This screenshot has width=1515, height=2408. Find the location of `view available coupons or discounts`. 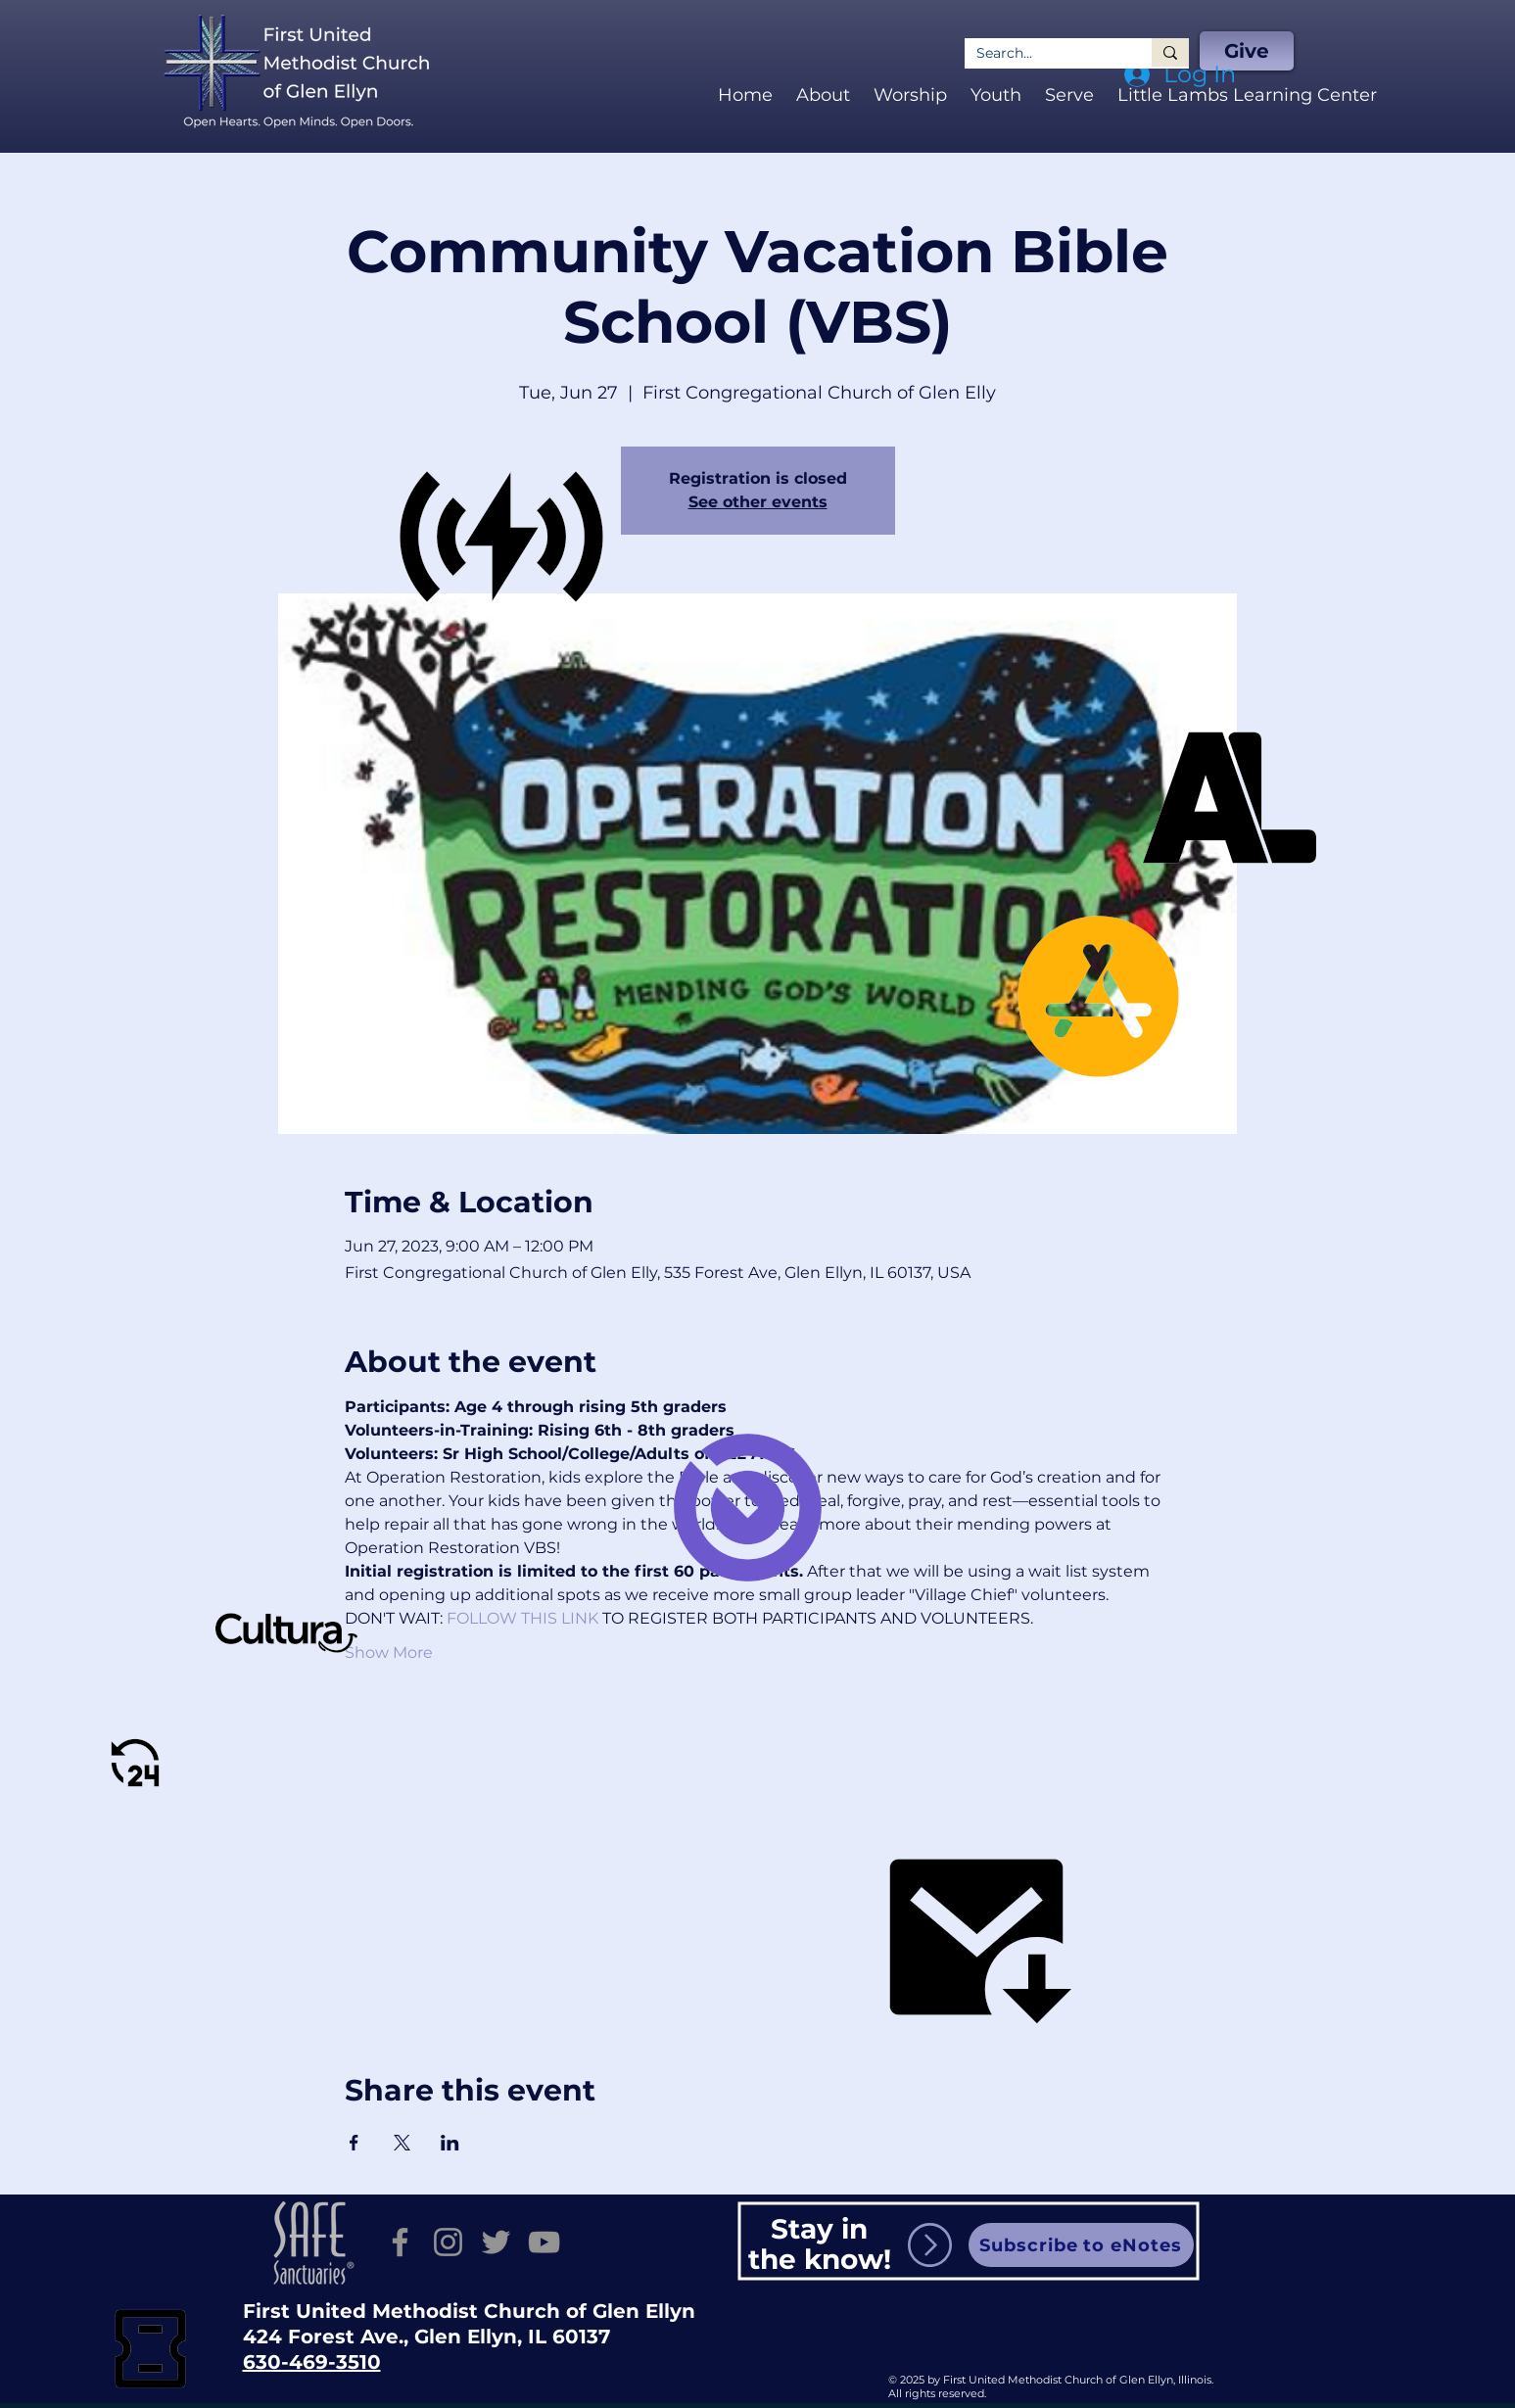

view available coupons or discounts is located at coordinates (150, 2348).